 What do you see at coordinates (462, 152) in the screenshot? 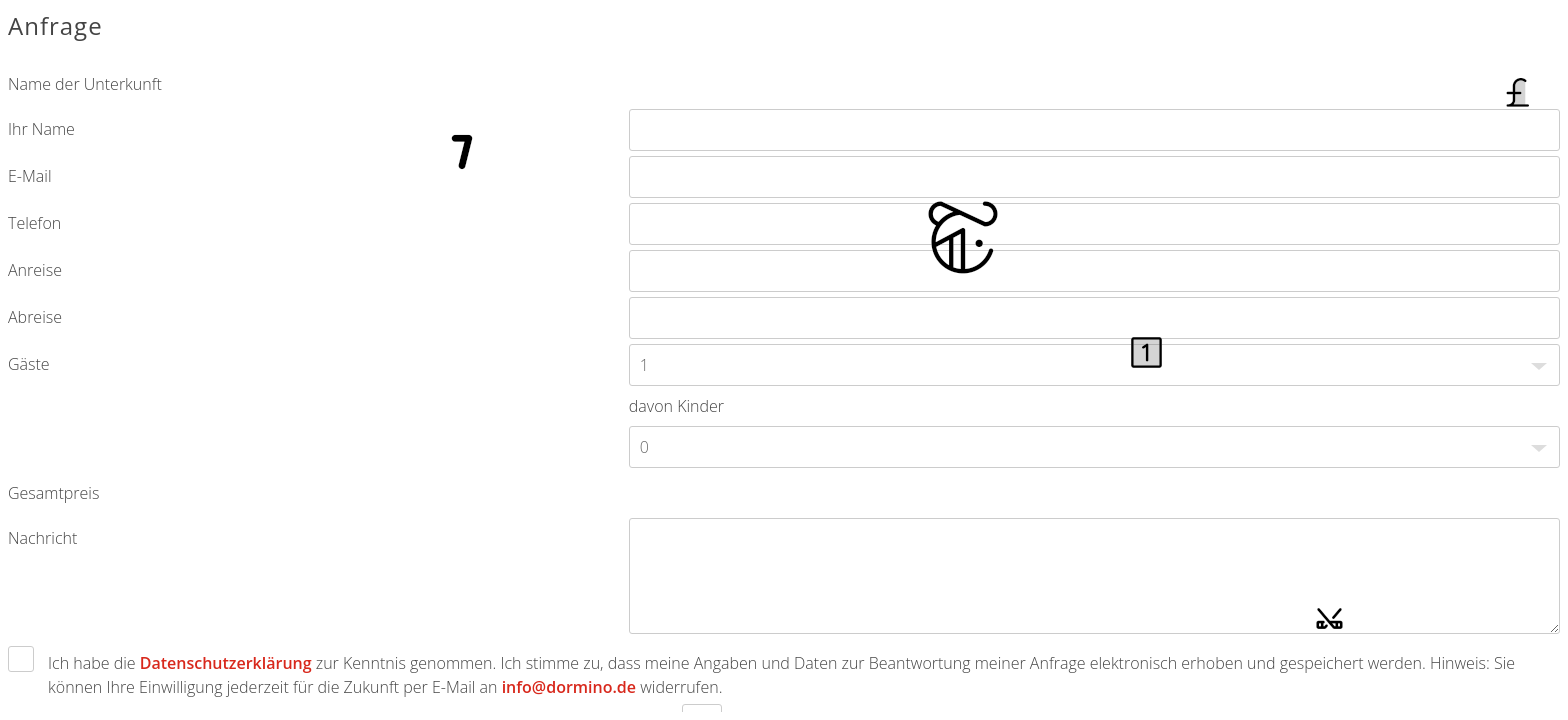
I see `indicates item number 7 in a list or sequence` at bounding box center [462, 152].